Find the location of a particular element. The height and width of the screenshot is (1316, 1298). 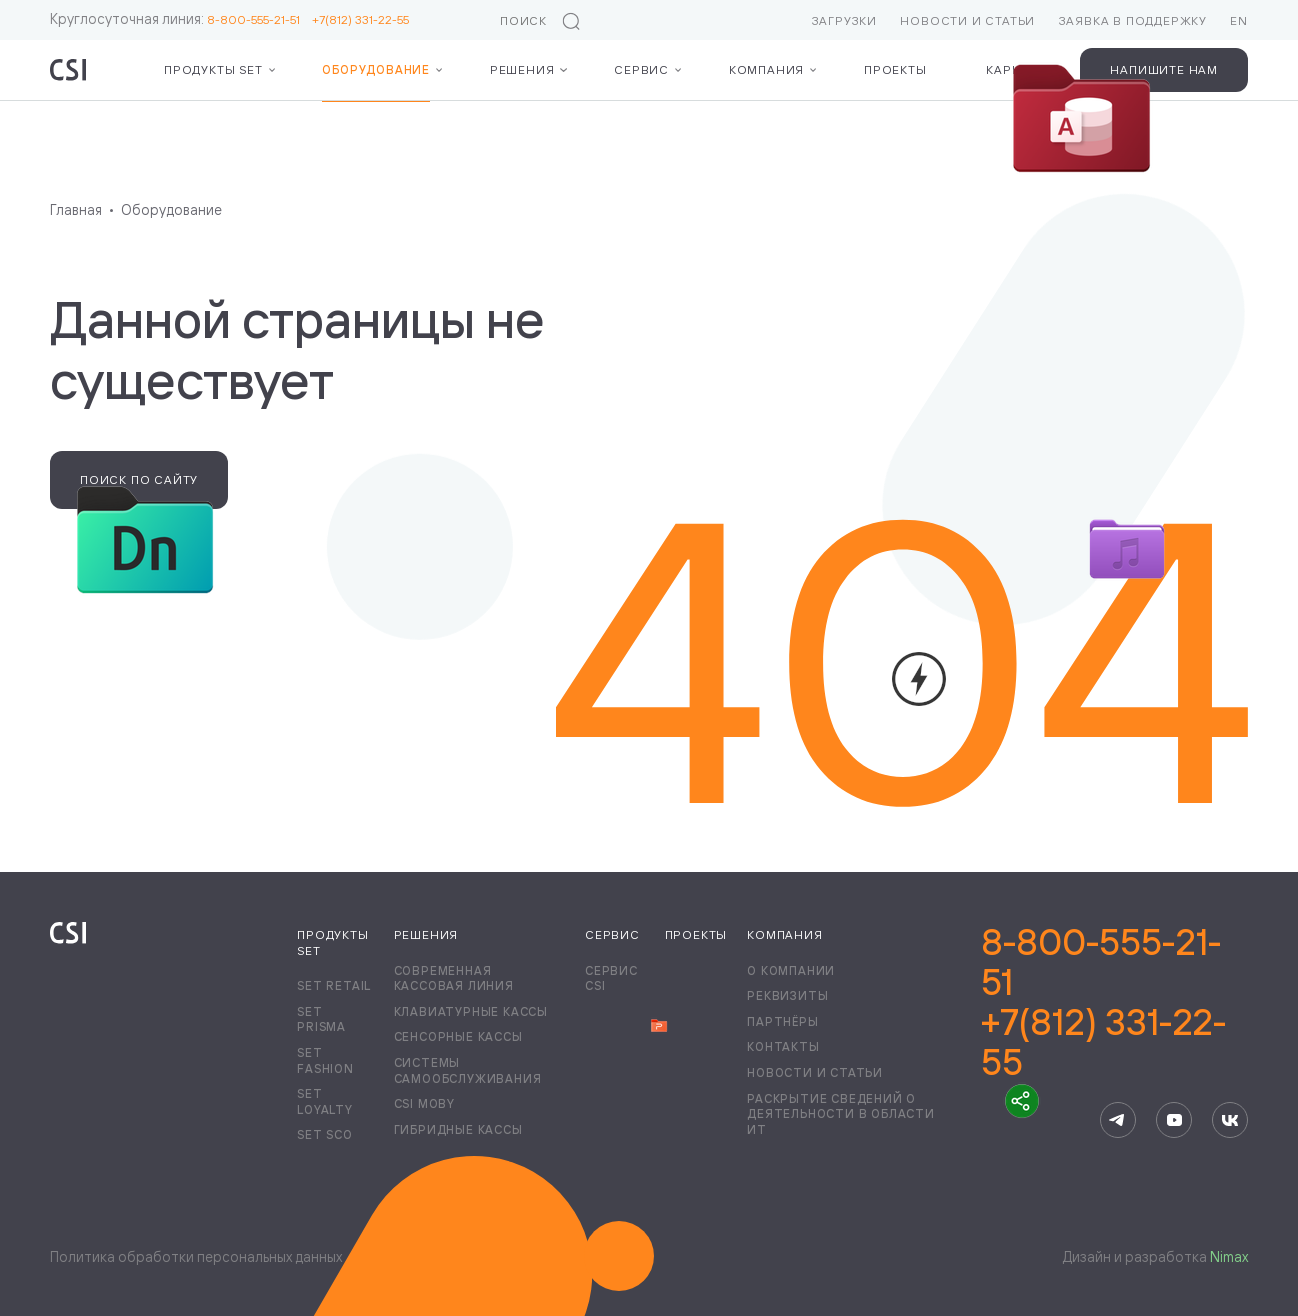

folder containing microsoft access database files is located at coordinates (1081, 122).